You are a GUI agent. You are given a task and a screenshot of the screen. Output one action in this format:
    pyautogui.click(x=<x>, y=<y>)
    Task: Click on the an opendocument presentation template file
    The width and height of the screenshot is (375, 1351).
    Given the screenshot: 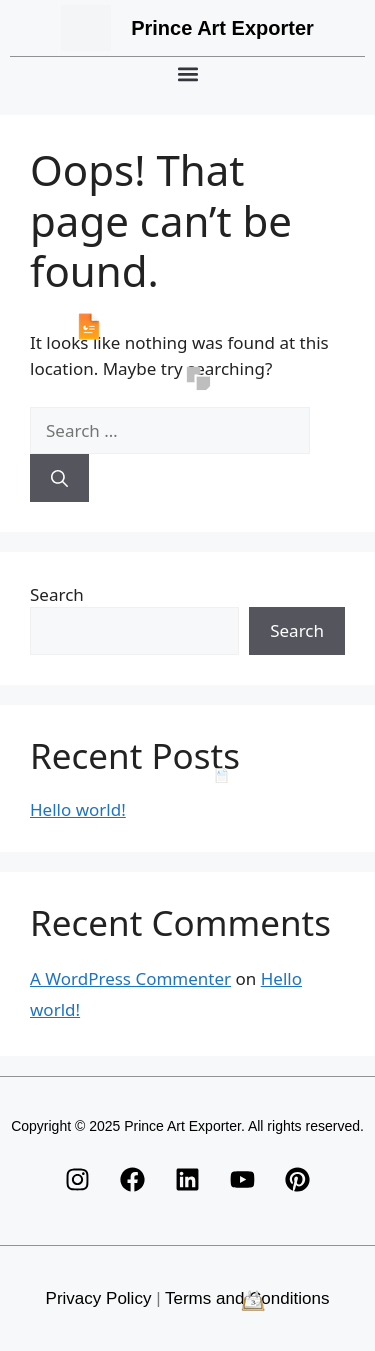 What is the action you would take?
    pyautogui.click(x=89, y=327)
    